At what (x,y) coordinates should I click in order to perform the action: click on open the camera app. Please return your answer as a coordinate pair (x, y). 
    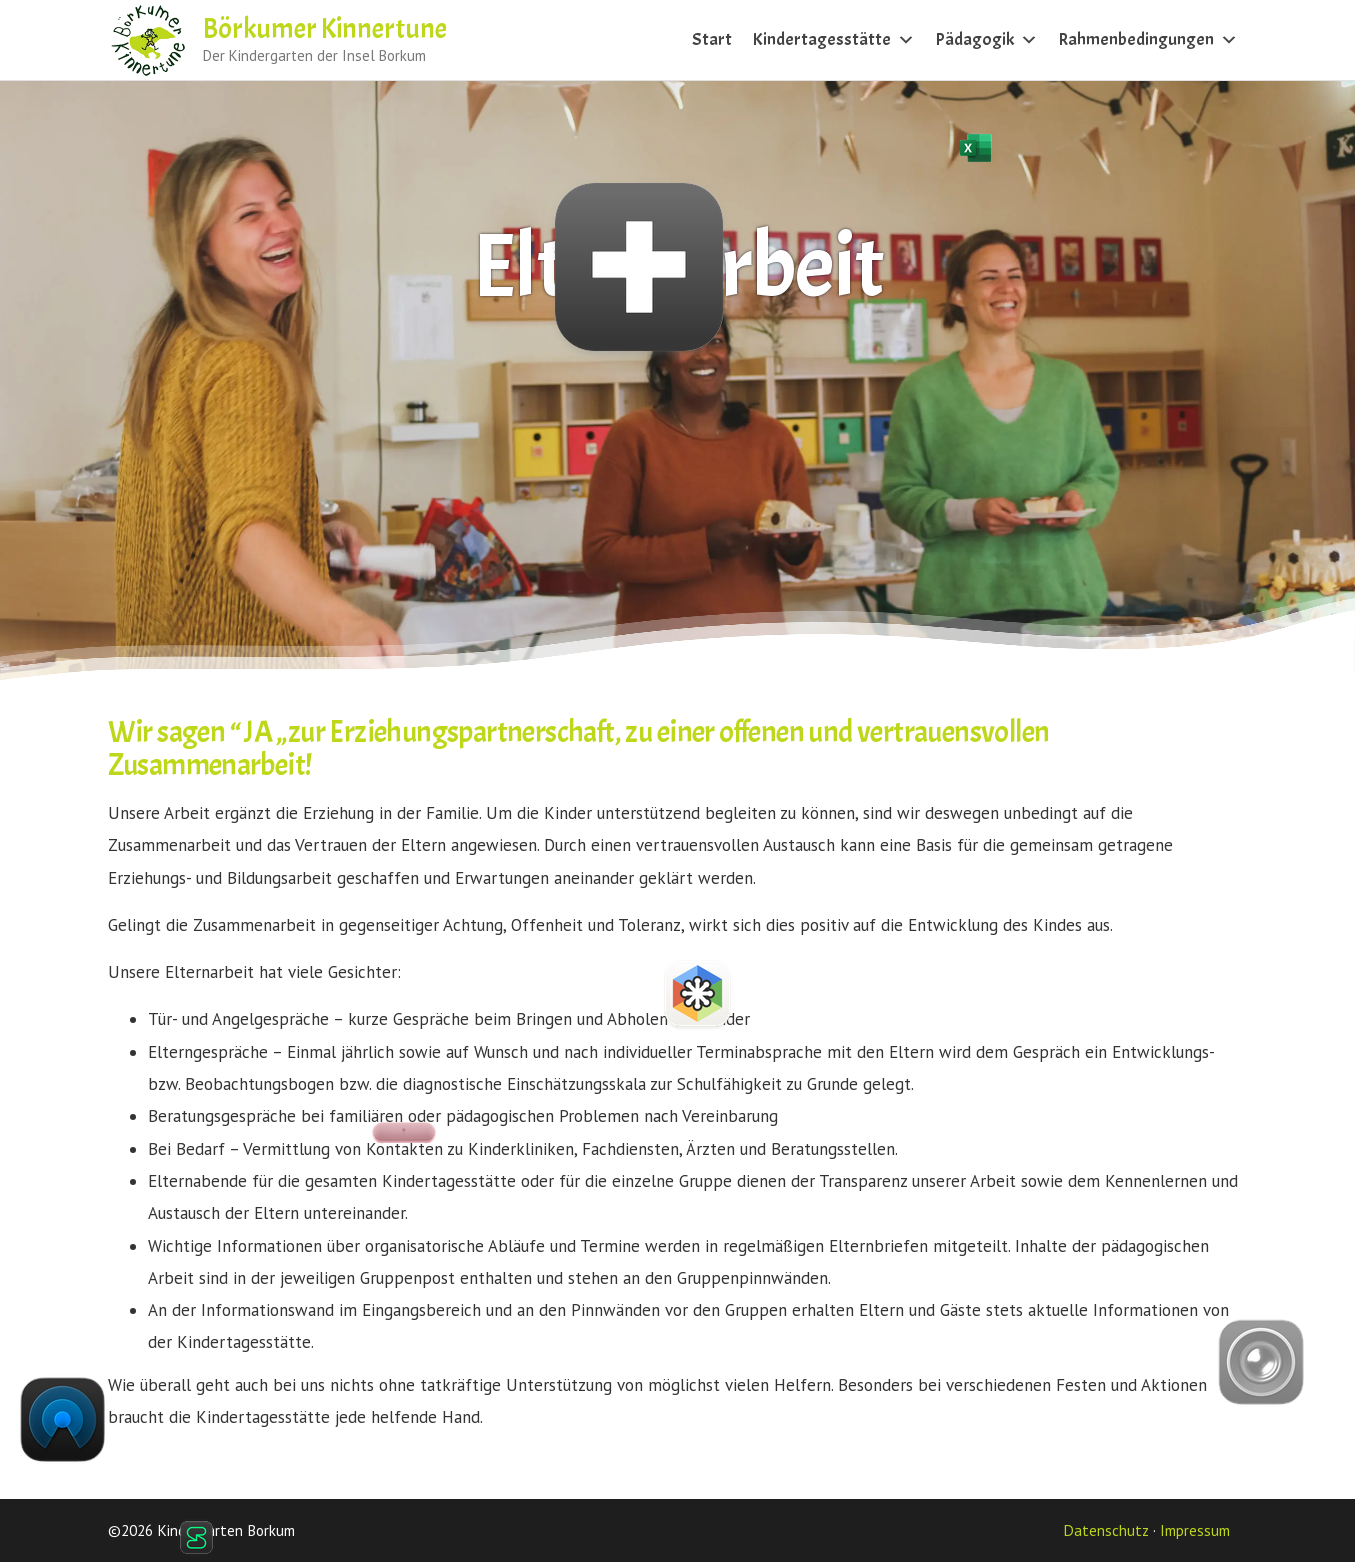
    Looking at the image, I should click on (1261, 1362).